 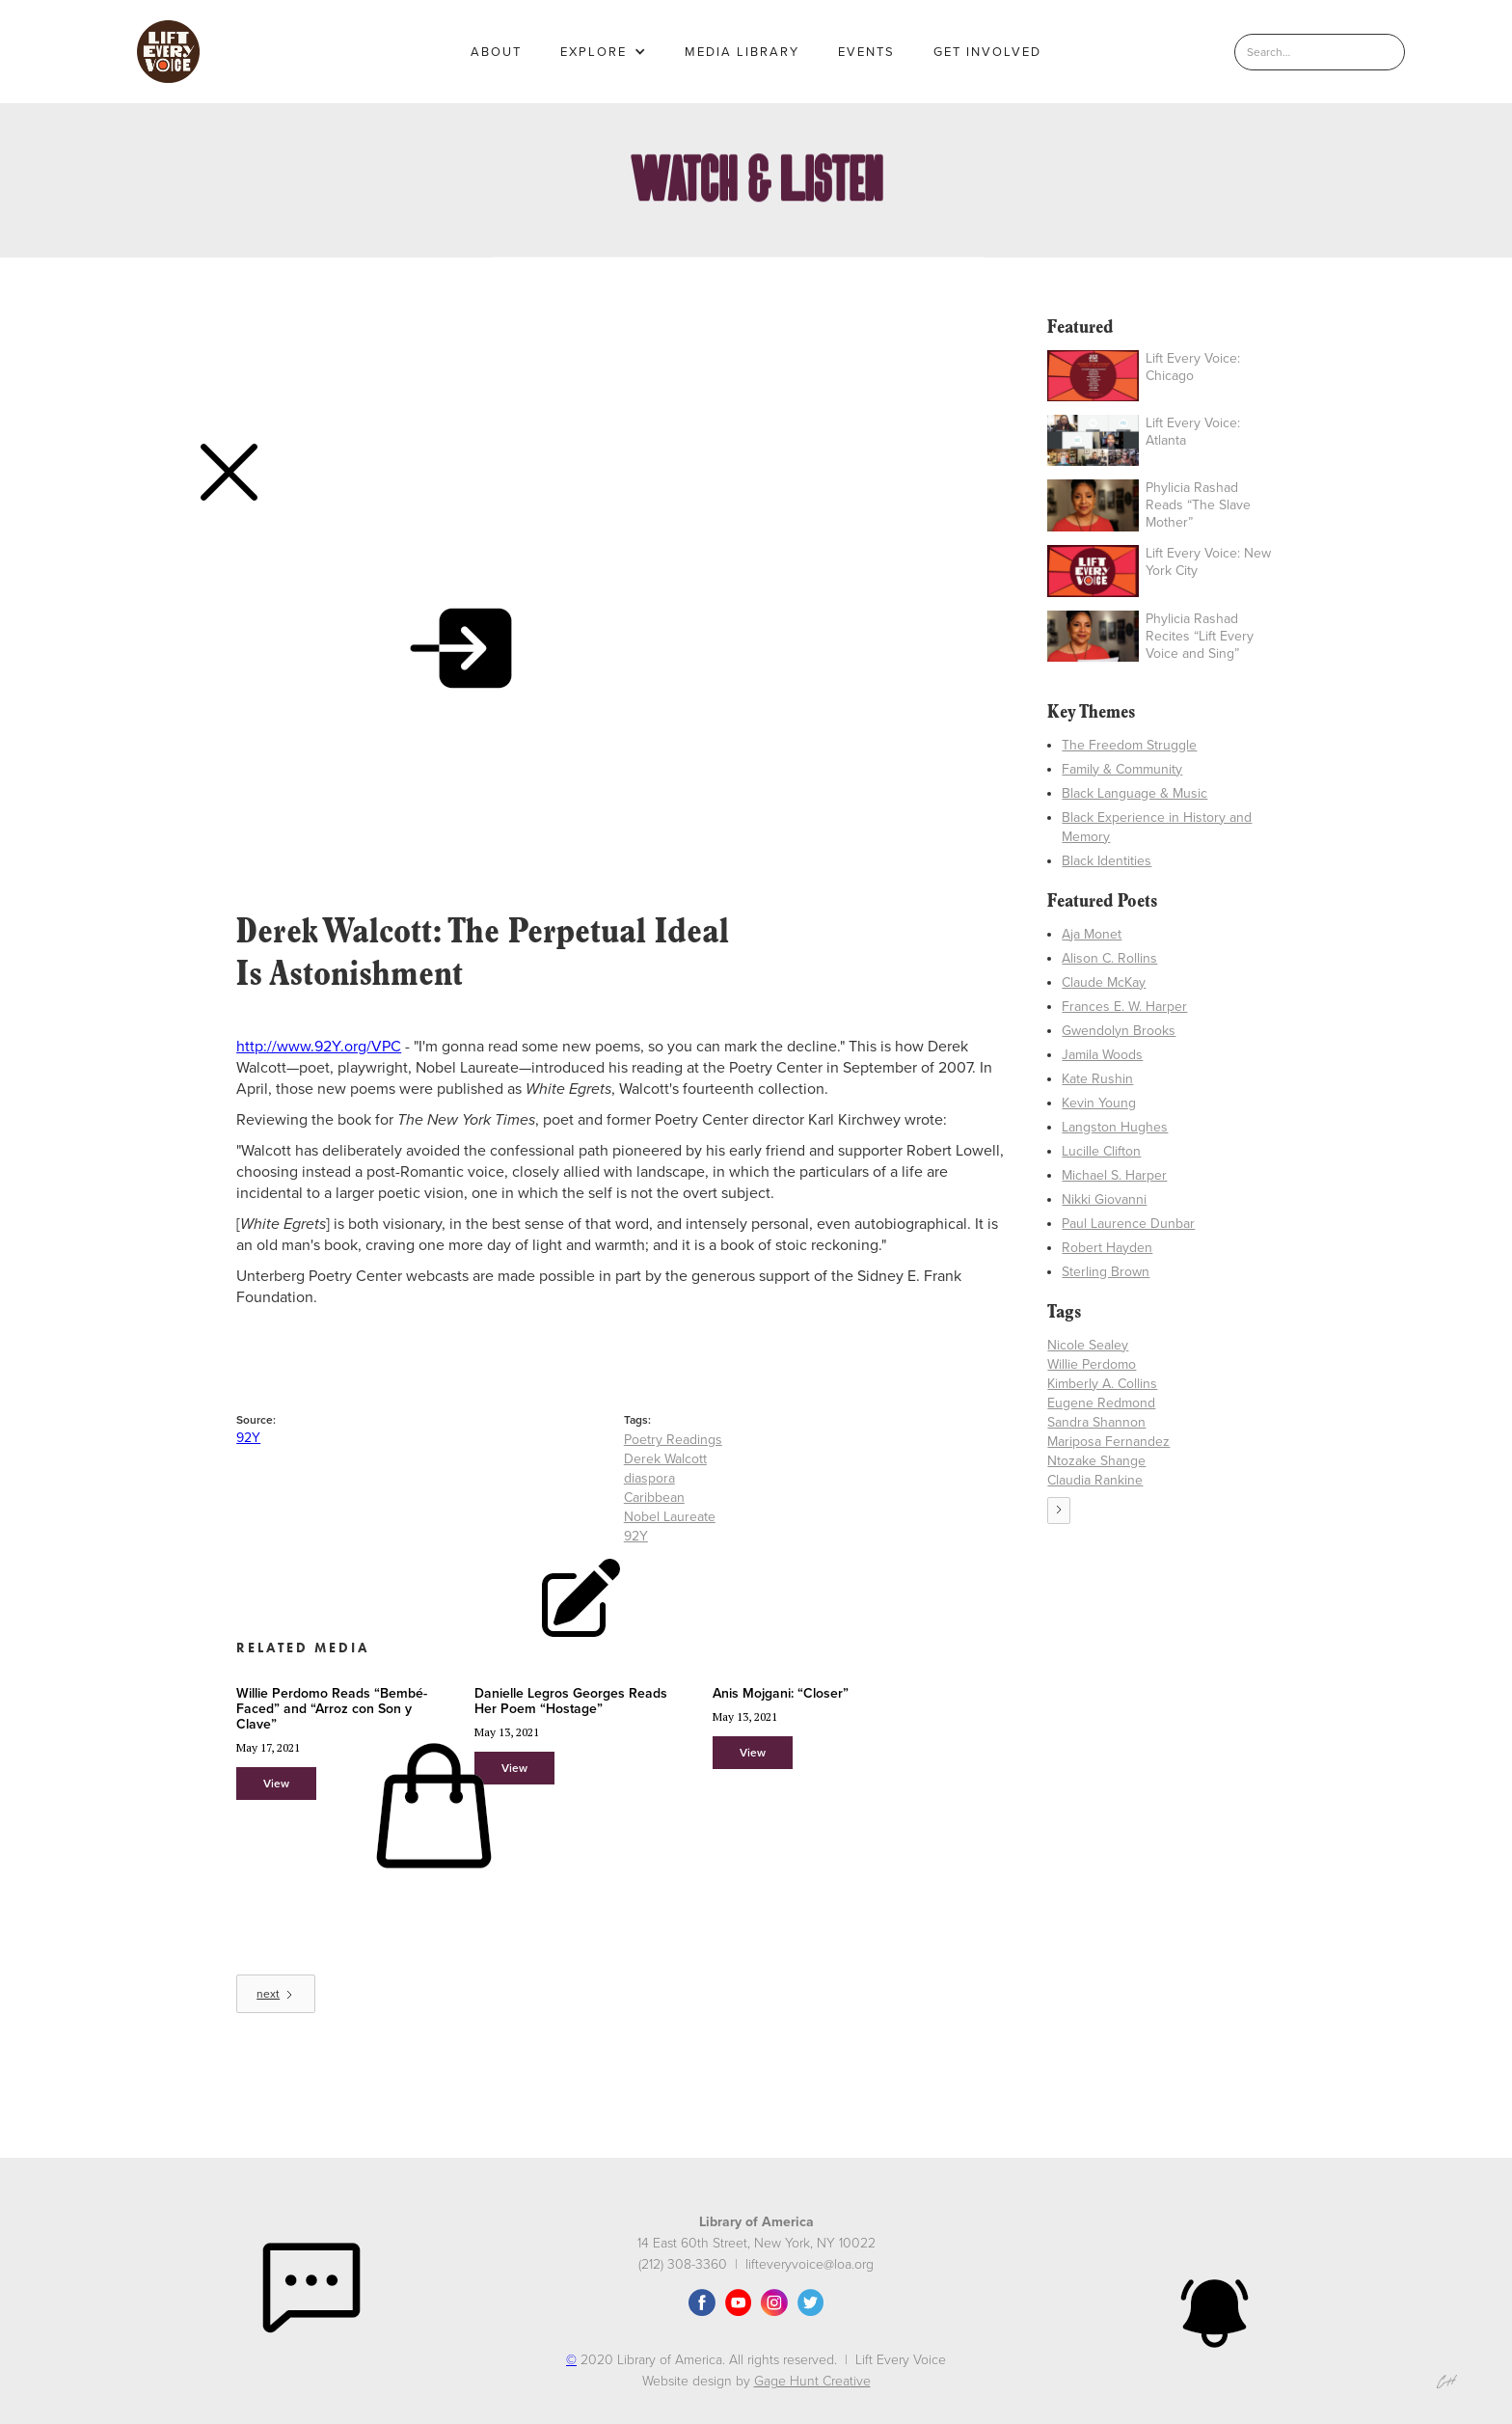 I want to click on edit or compose a new document, so click(x=580, y=1599).